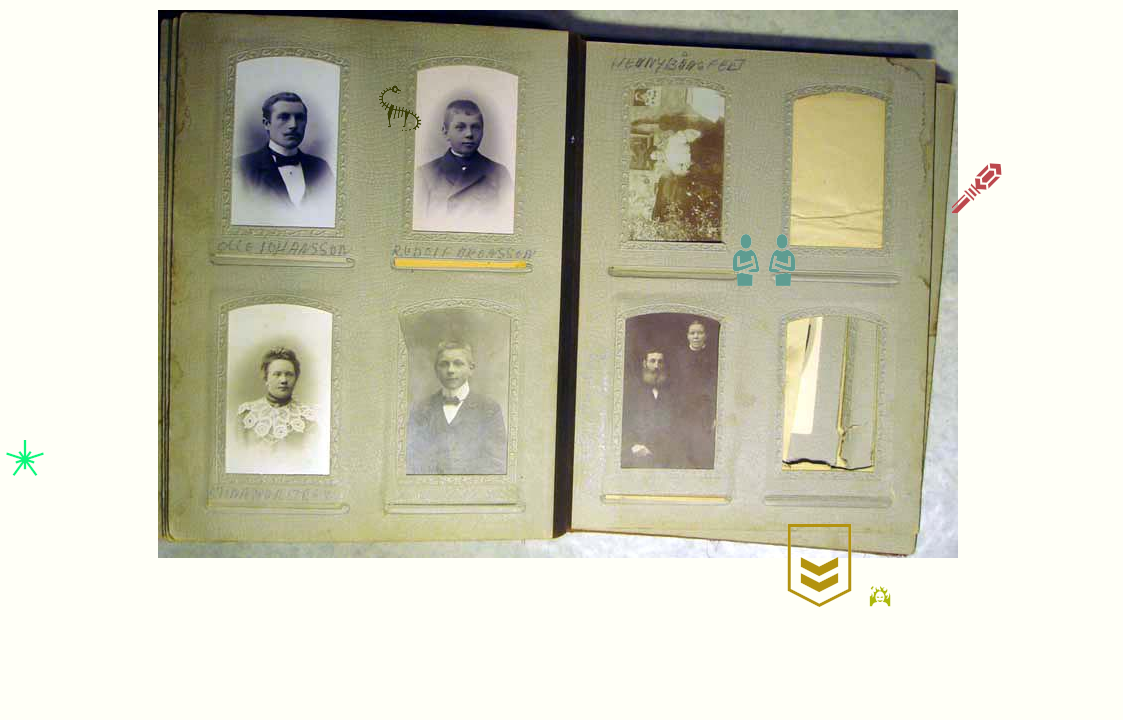 The width and height of the screenshot is (1123, 720). What do you see at coordinates (819, 565) in the screenshot?
I see `indicates rank level 2 or sergeant status` at bounding box center [819, 565].